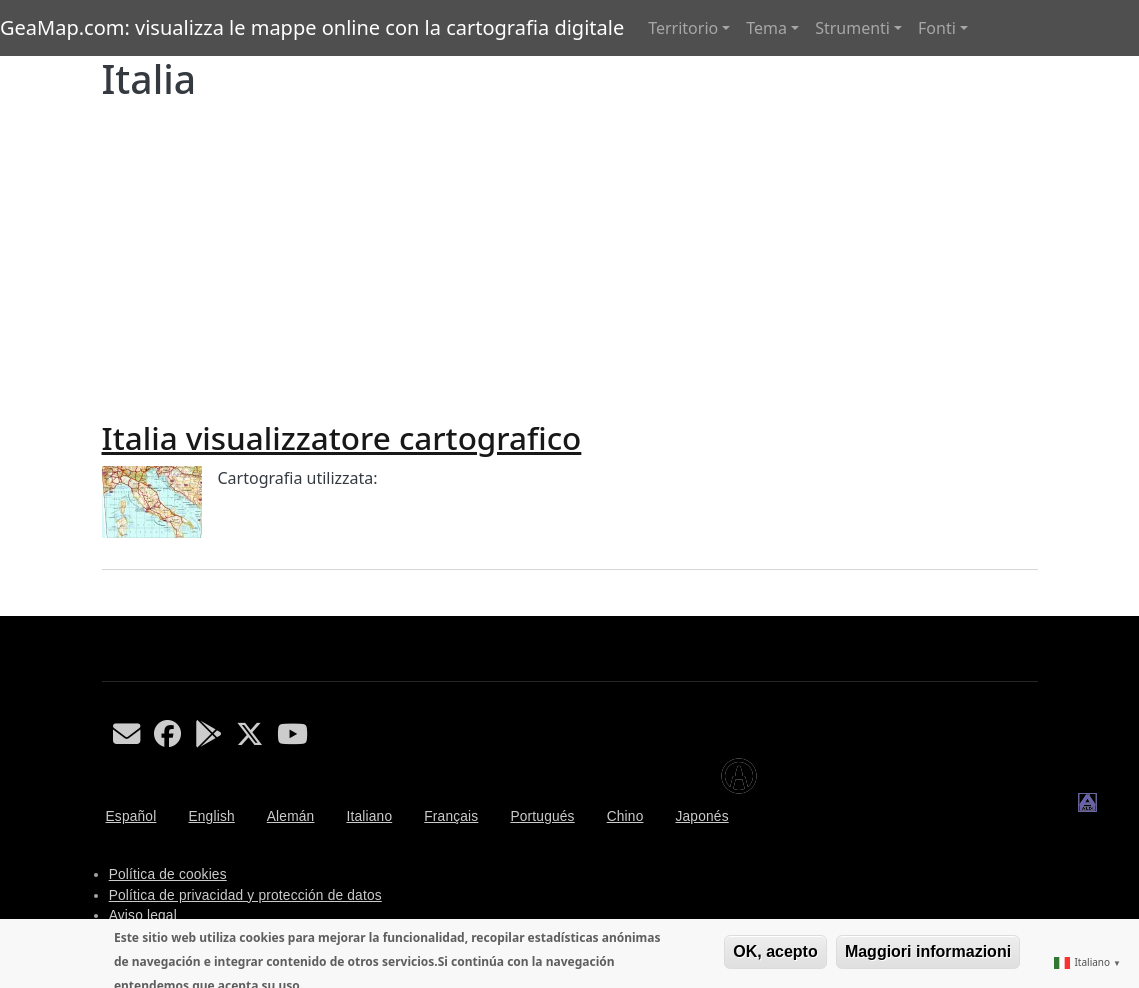  I want to click on sketch app logo, so click(739, 776).